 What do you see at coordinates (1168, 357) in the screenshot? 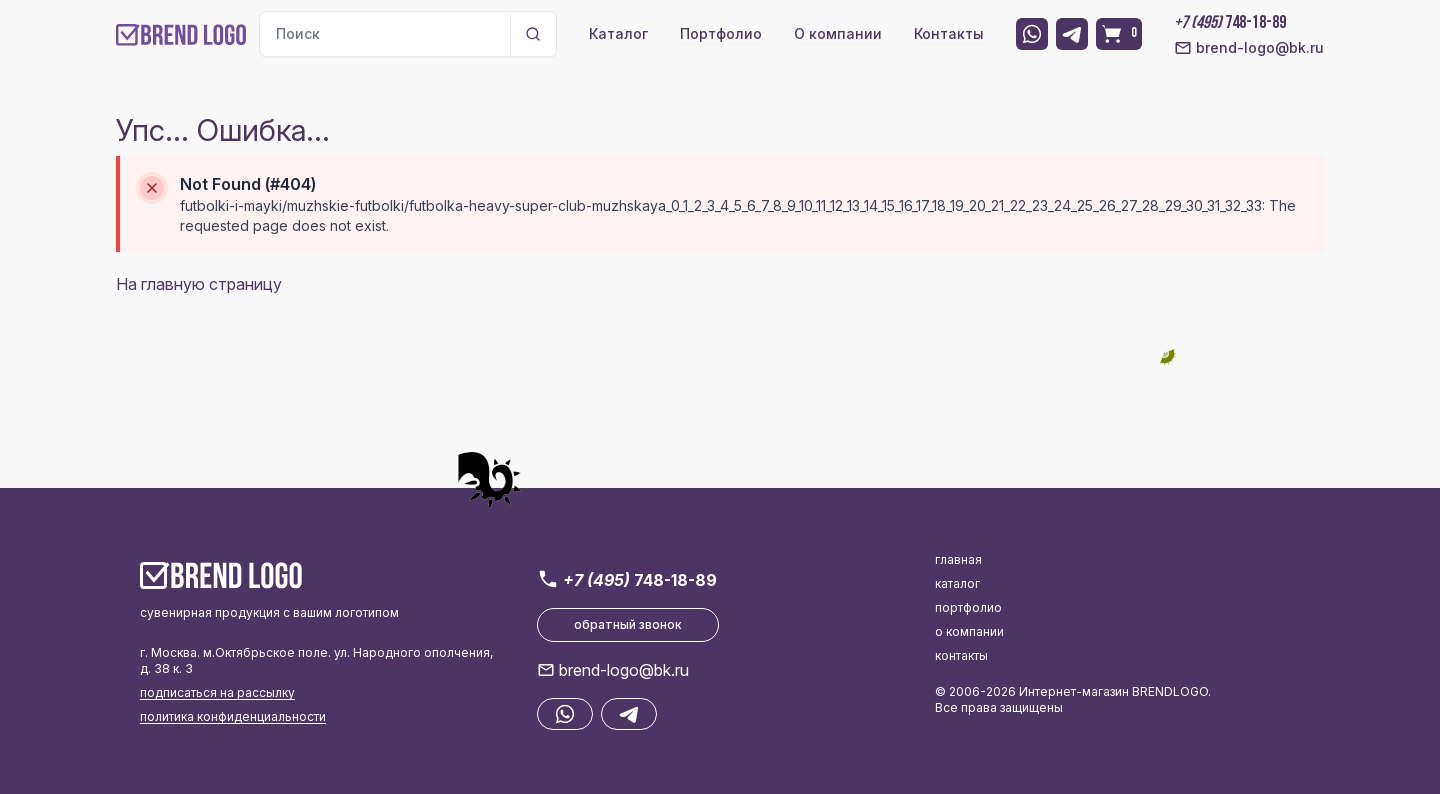
I see `toggle cooling or fan settings` at bounding box center [1168, 357].